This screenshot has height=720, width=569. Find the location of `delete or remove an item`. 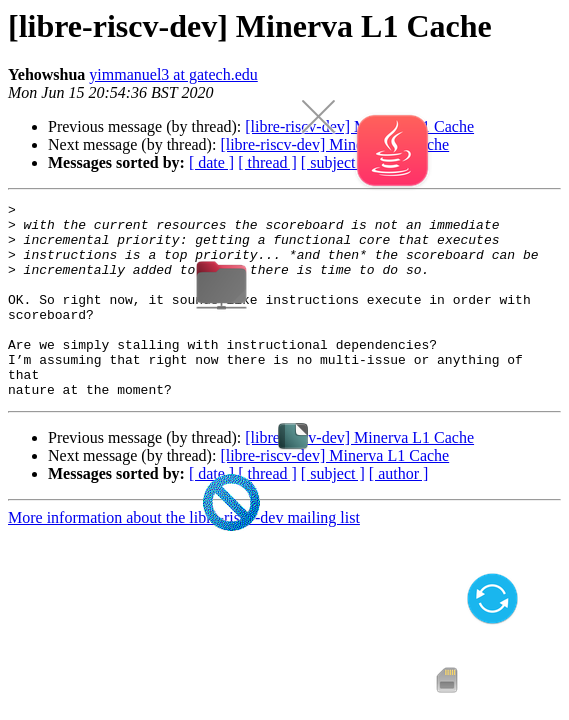

delete or remove an item is located at coordinates (301, 99).